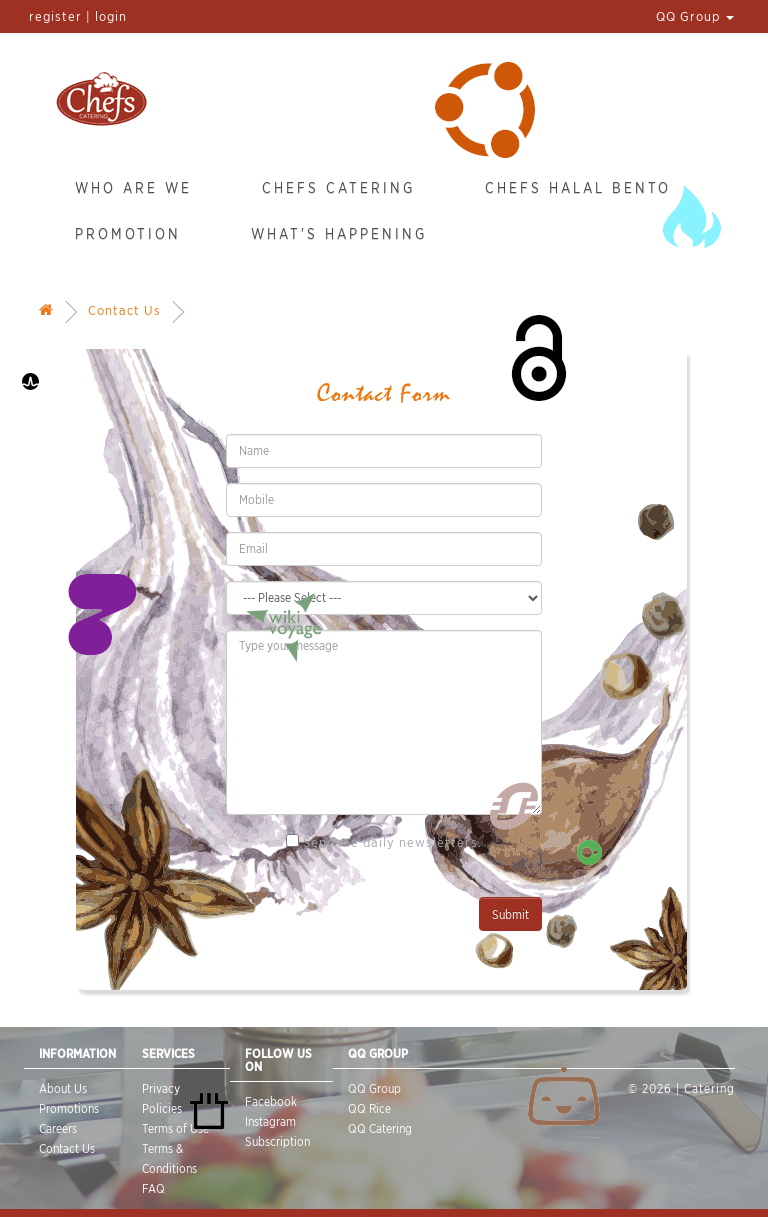  Describe the element at coordinates (283, 627) in the screenshot. I see `open wikivoyage travel guide` at that location.